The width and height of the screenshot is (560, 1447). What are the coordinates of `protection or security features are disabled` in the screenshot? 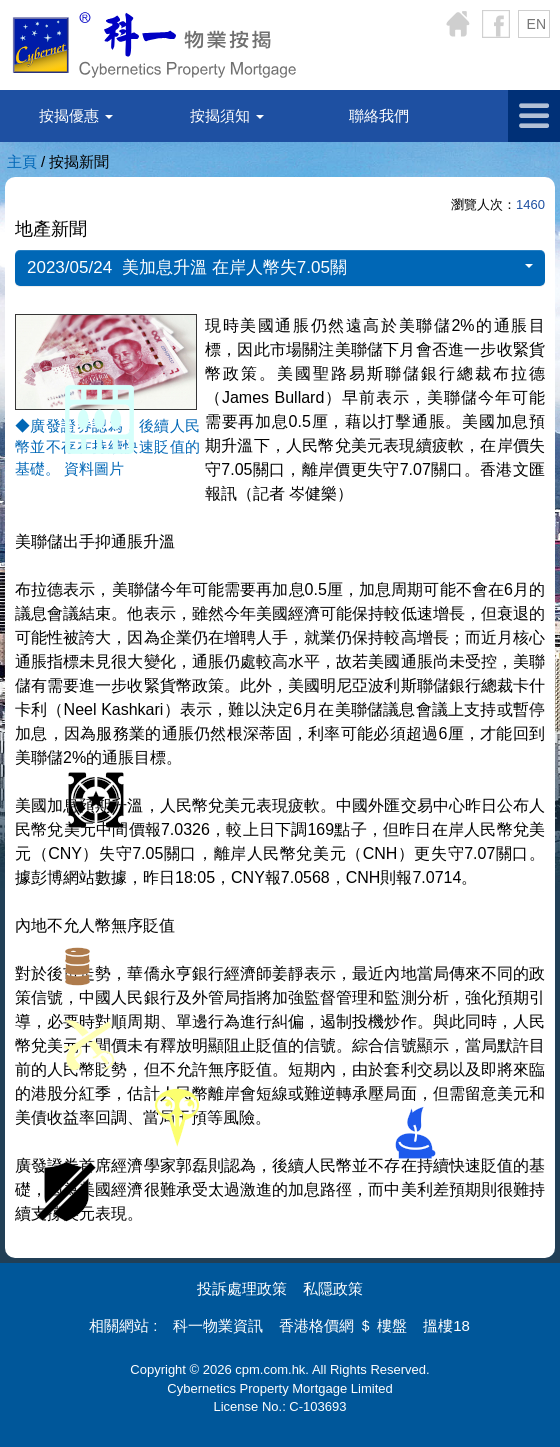 It's located at (66, 1191).